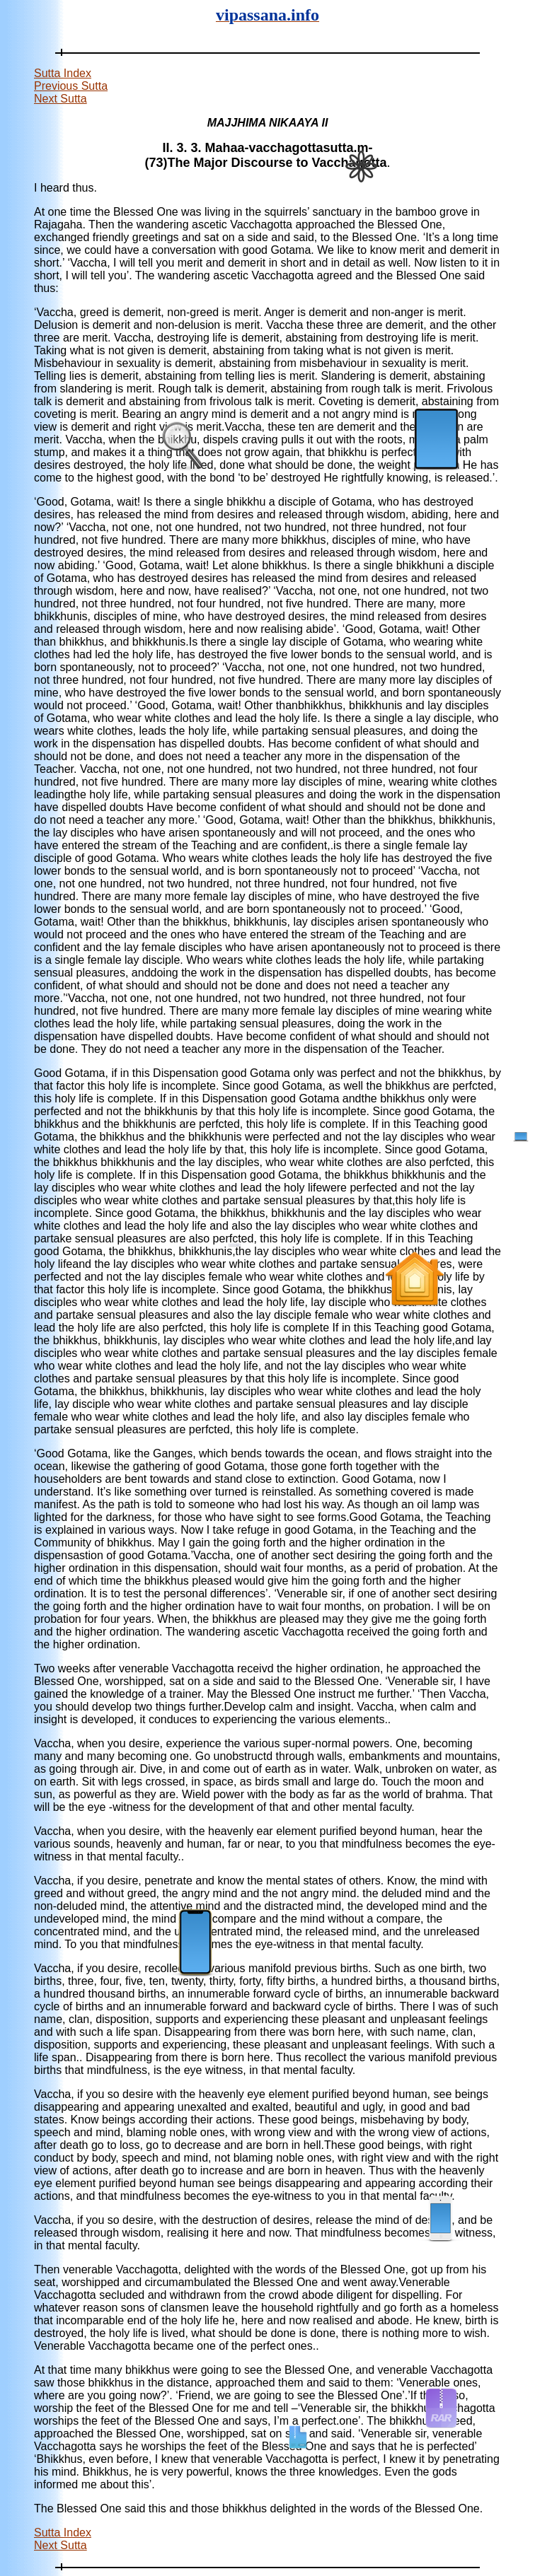  I want to click on iPod touch device connected, so click(440, 2217).